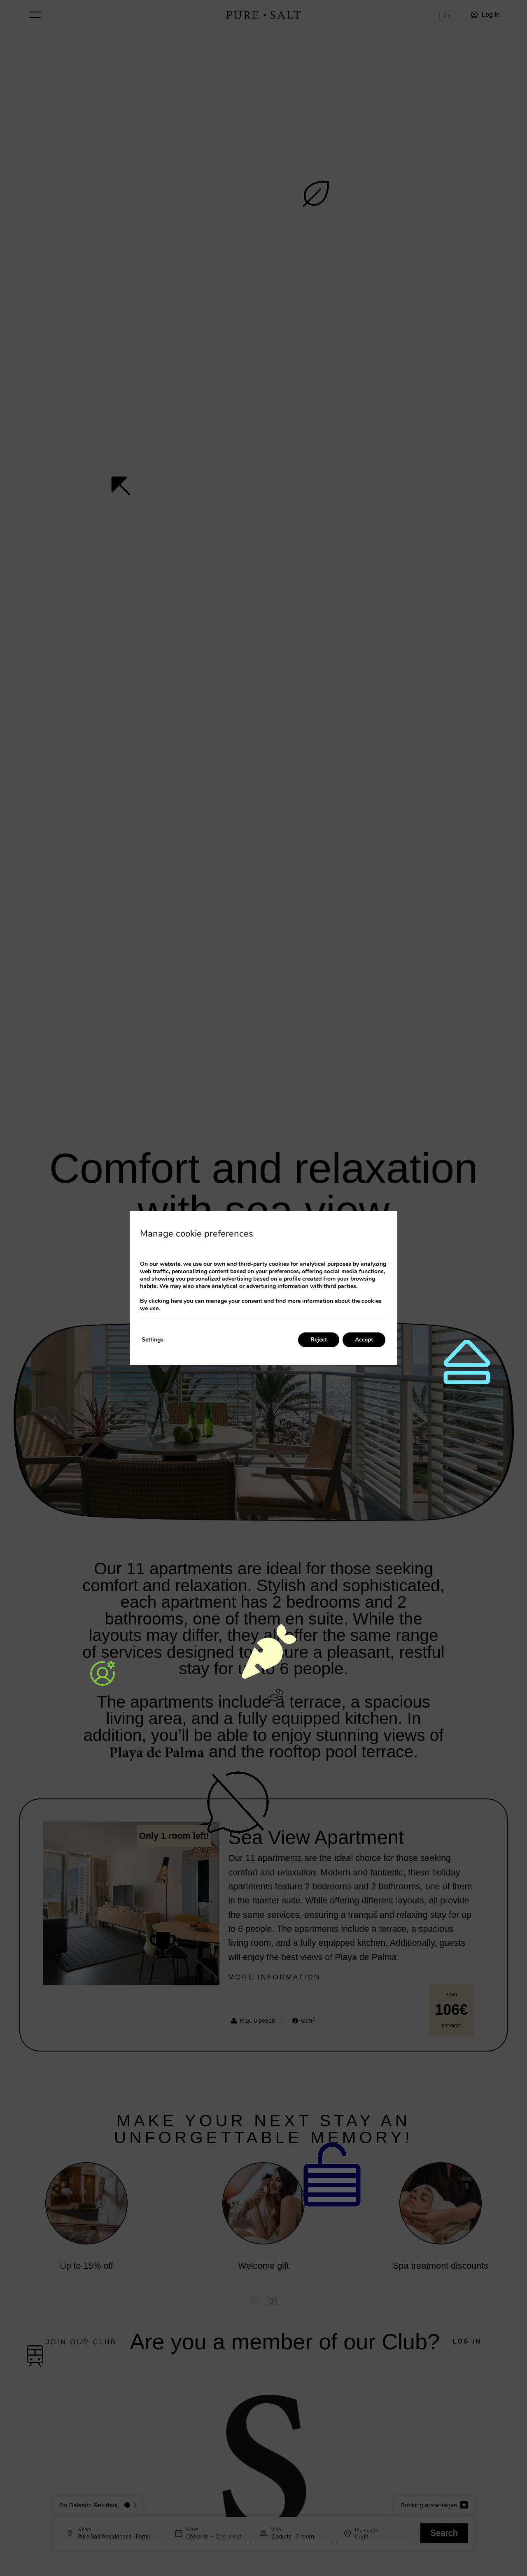 This screenshot has width=527, height=2576. What do you see at coordinates (332, 2178) in the screenshot?
I see `indicates an unlocked or unsecured state` at bounding box center [332, 2178].